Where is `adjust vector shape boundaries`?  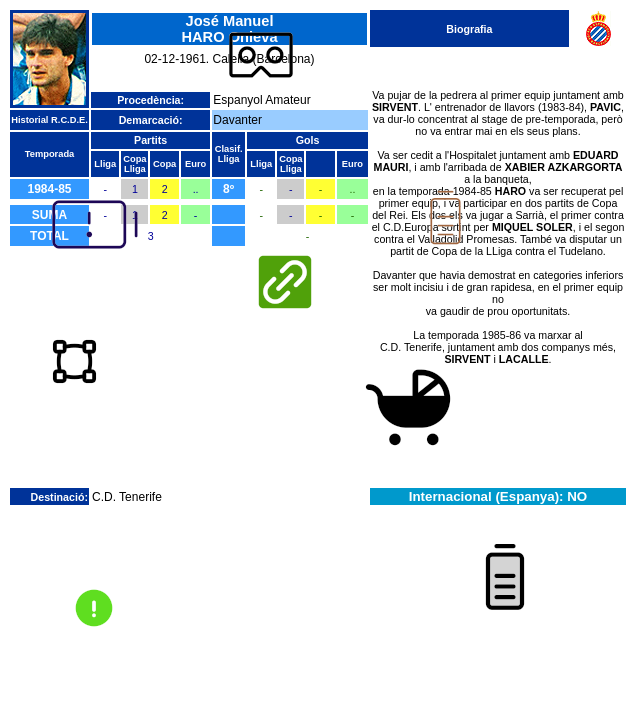 adjust vector shape boundaries is located at coordinates (74, 361).